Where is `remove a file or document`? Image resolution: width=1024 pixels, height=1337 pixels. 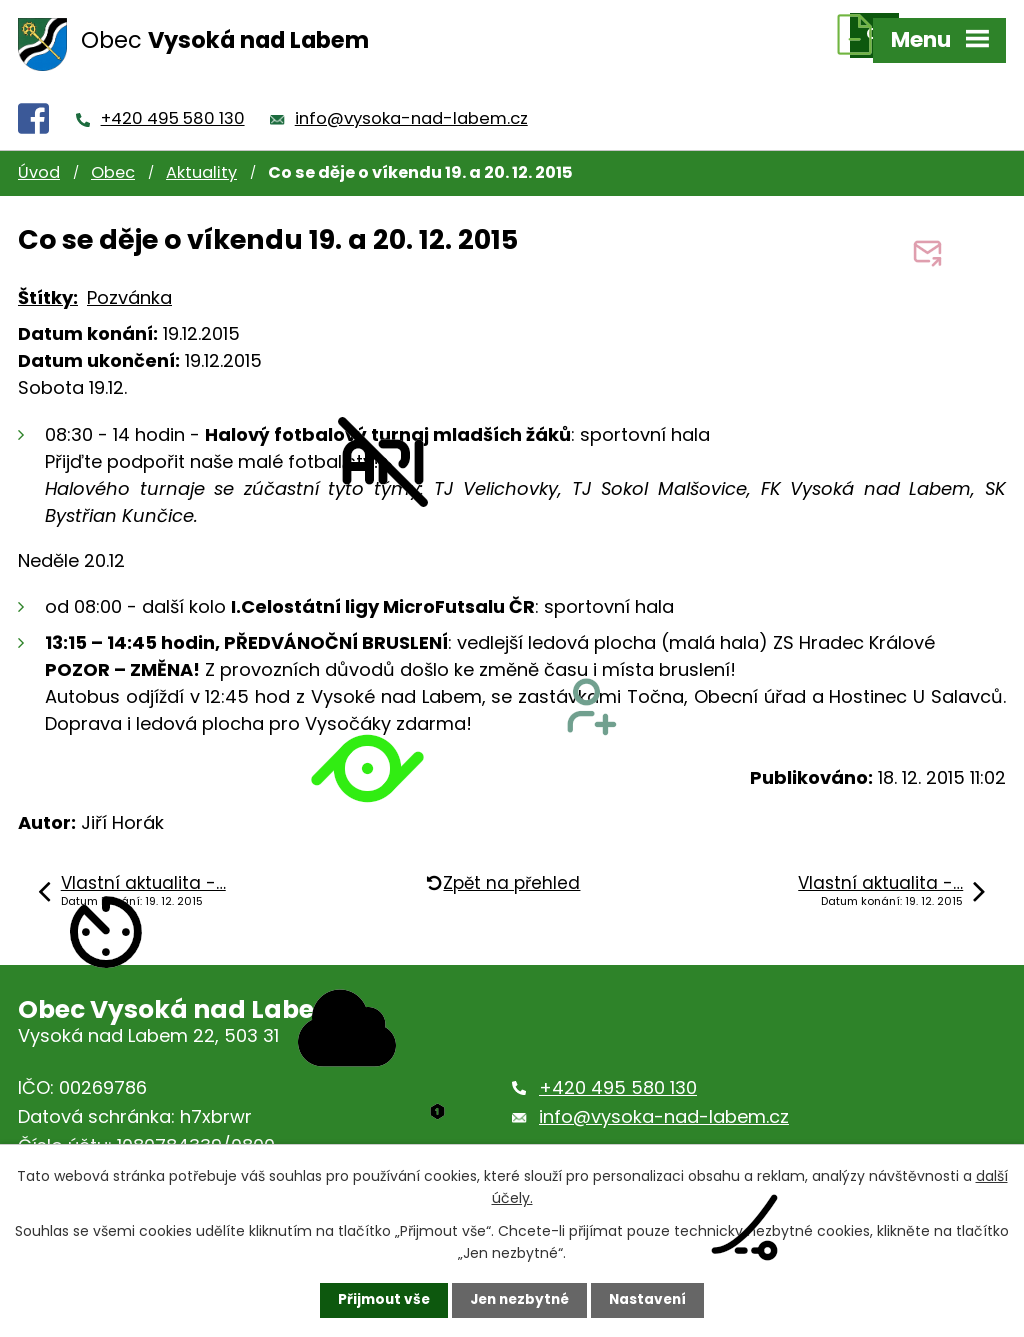 remove a file or document is located at coordinates (854, 34).